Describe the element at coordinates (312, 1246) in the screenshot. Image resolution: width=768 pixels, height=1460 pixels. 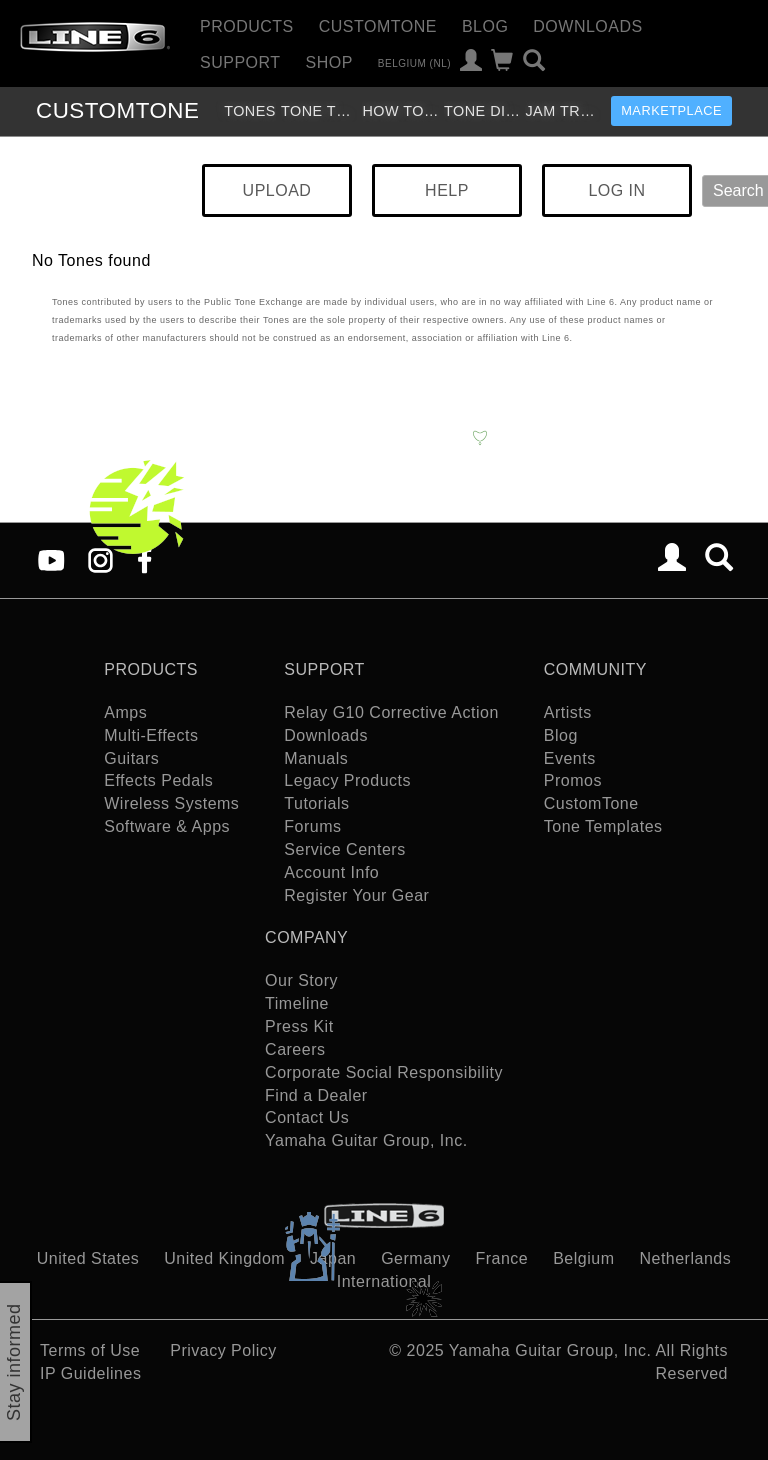
I see `view the hierophant tarot card` at that location.